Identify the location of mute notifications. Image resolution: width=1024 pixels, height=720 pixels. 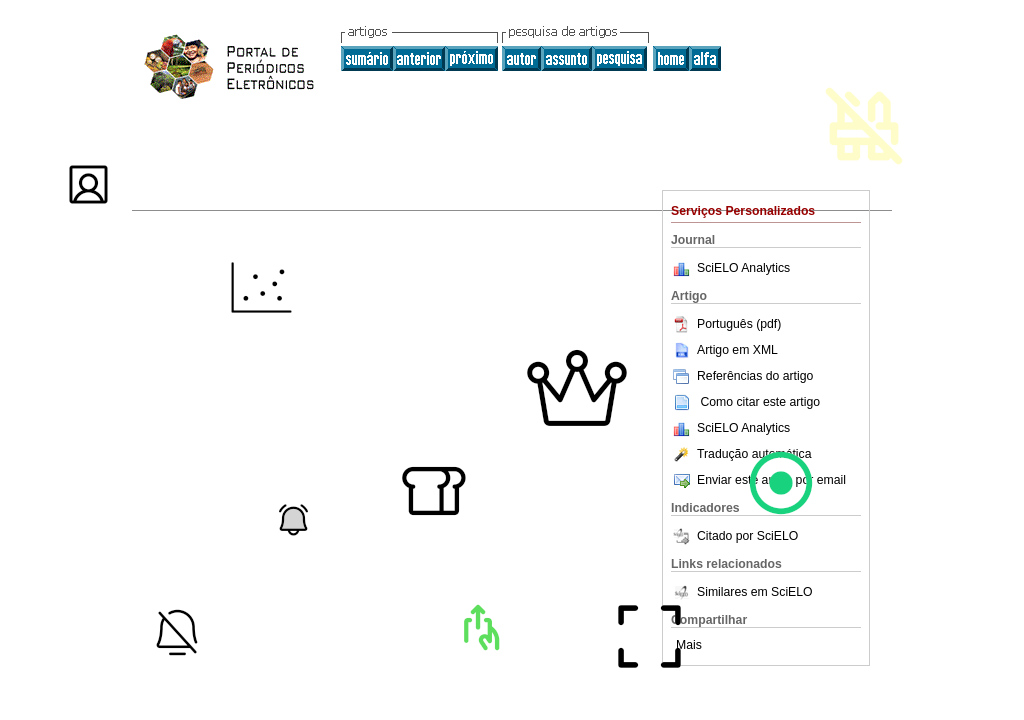
(177, 632).